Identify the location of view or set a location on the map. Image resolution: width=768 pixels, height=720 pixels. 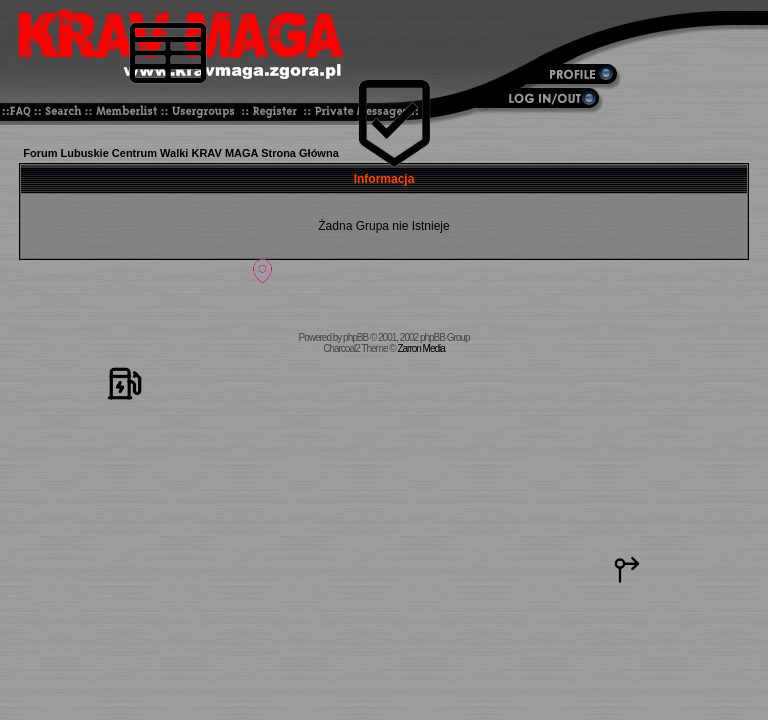
(262, 271).